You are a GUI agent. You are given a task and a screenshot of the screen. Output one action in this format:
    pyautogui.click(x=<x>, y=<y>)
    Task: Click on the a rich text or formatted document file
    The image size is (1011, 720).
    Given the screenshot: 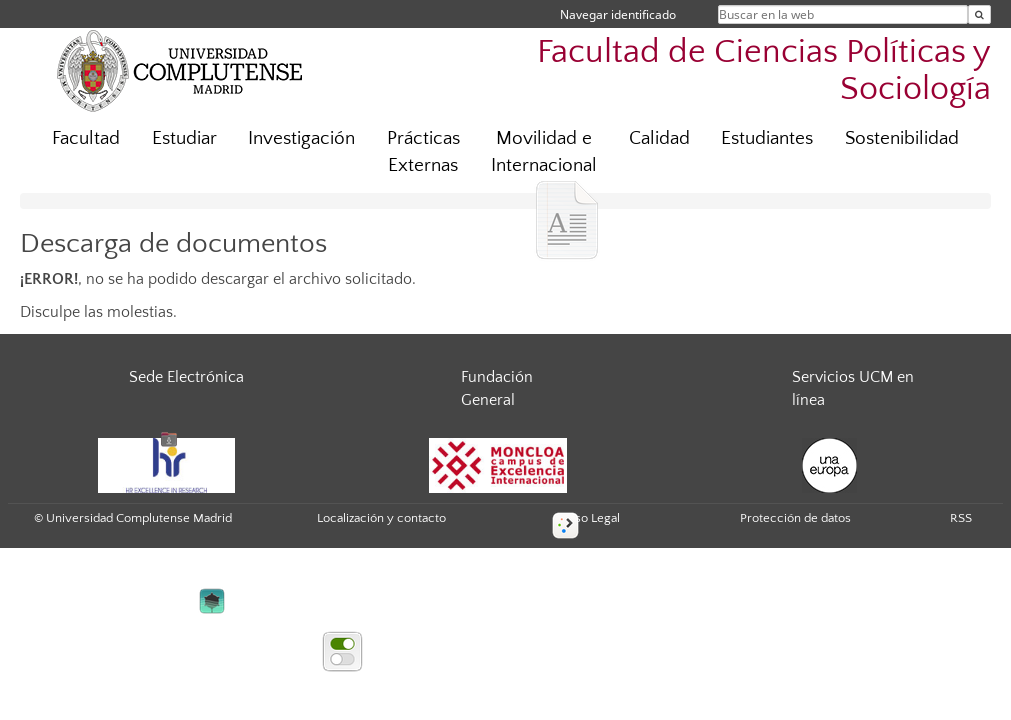 What is the action you would take?
    pyautogui.click(x=567, y=220)
    